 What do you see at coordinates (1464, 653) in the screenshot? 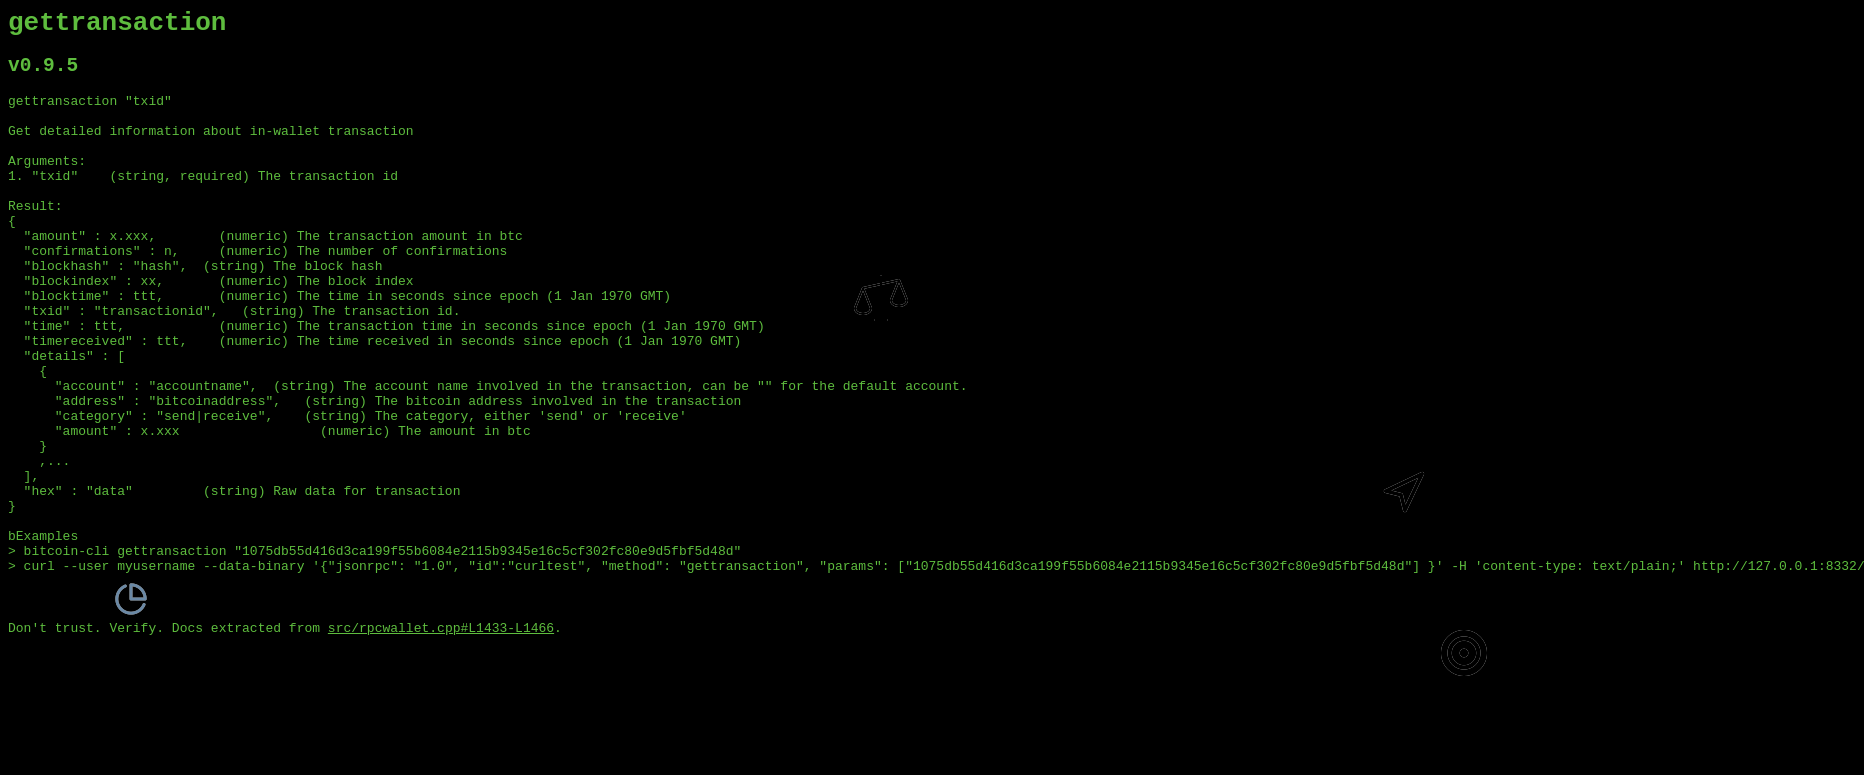
I see `an open issue in your feed` at bounding box center [1464, 653].